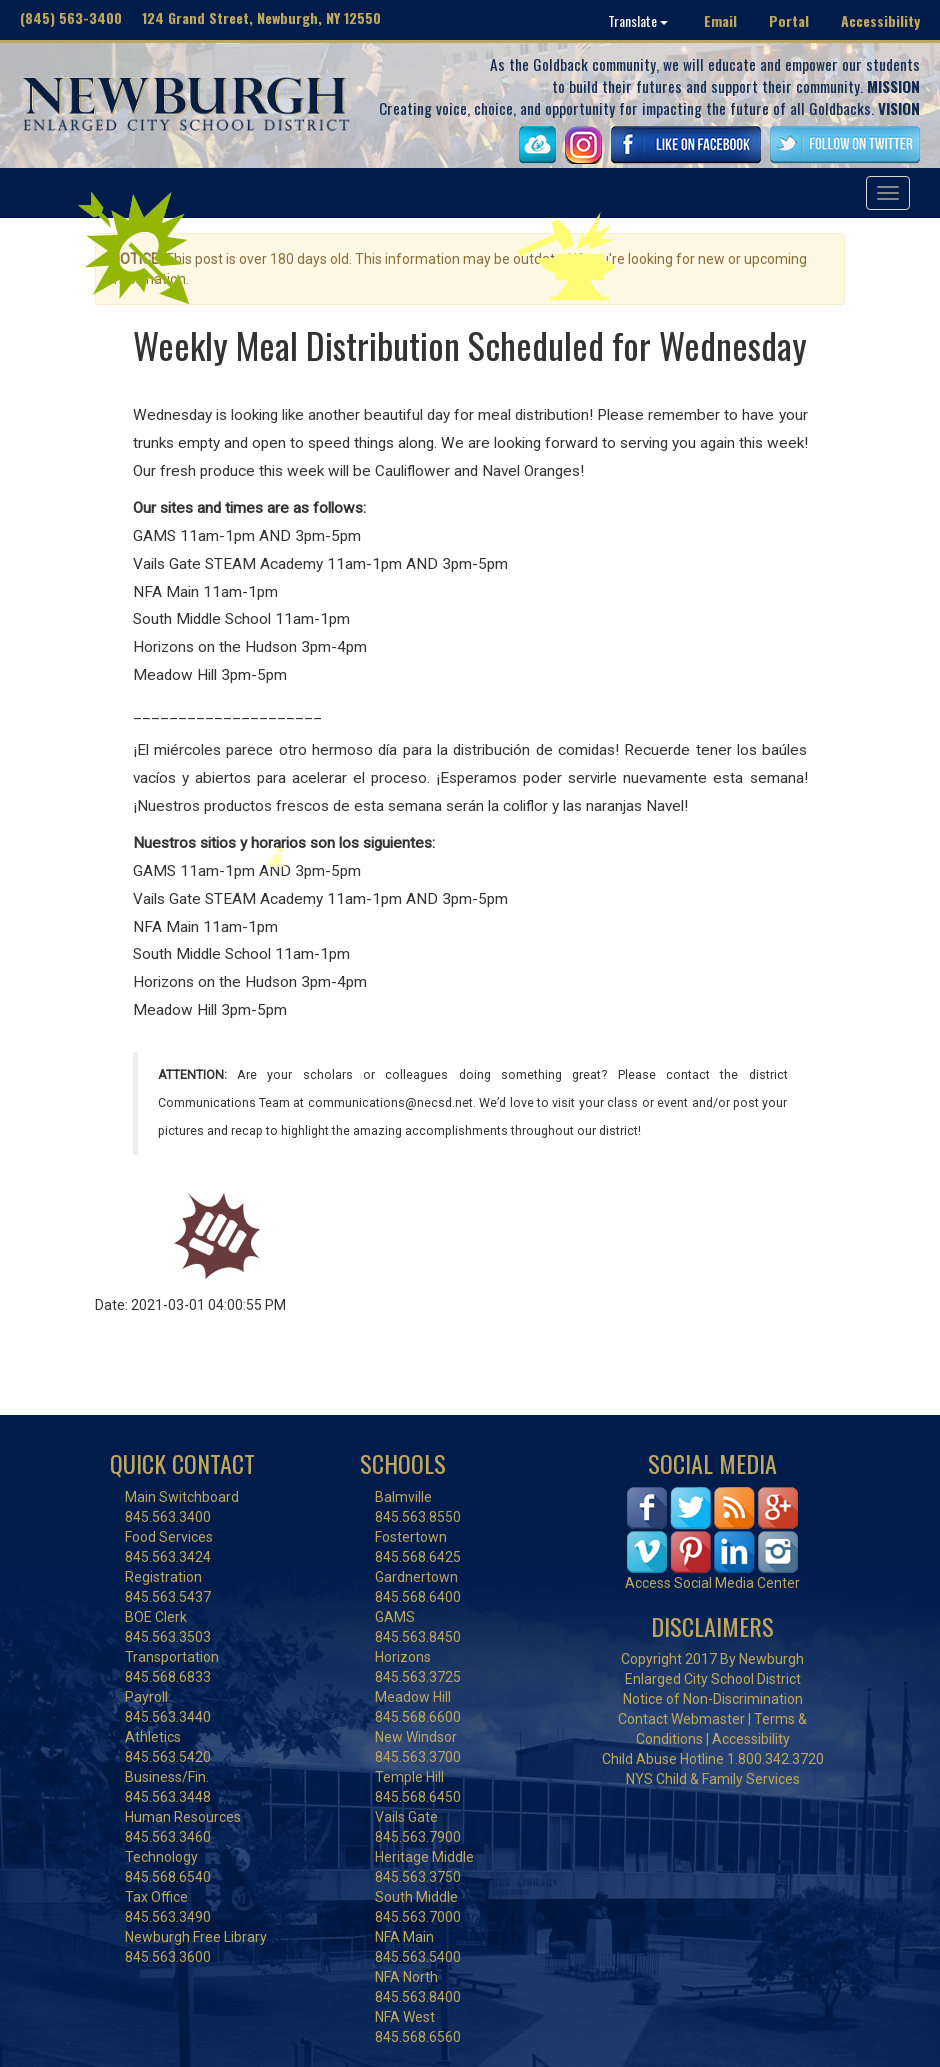 The height and width of the screenshot is (2067, 940). What do you see at coordinates (217, 1234) in the screenshot?
I see `trigger a punch or melee attack action` at bounding box center [217, 1234].